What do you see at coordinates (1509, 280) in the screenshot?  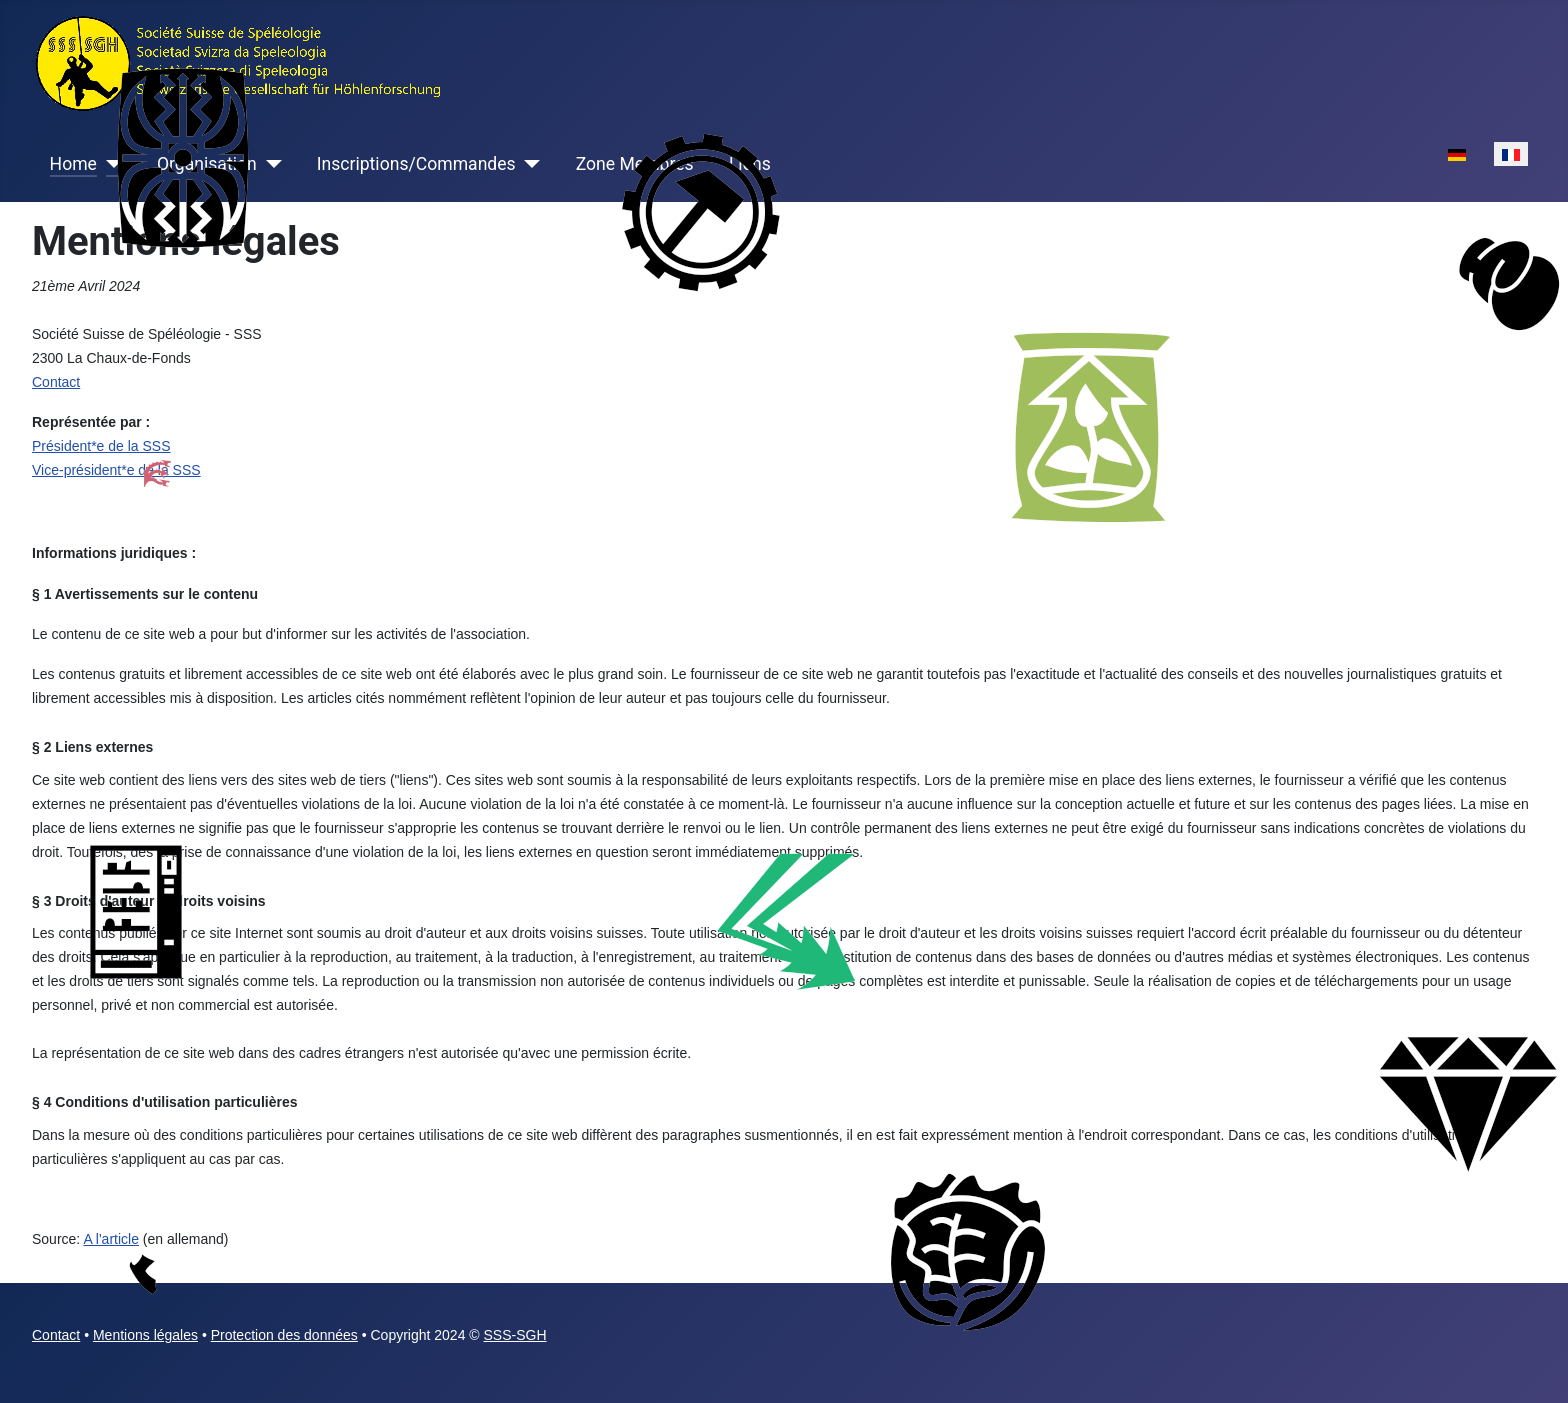 I see `access boxing or fighting game mode` at bounding box center [1509, 280].